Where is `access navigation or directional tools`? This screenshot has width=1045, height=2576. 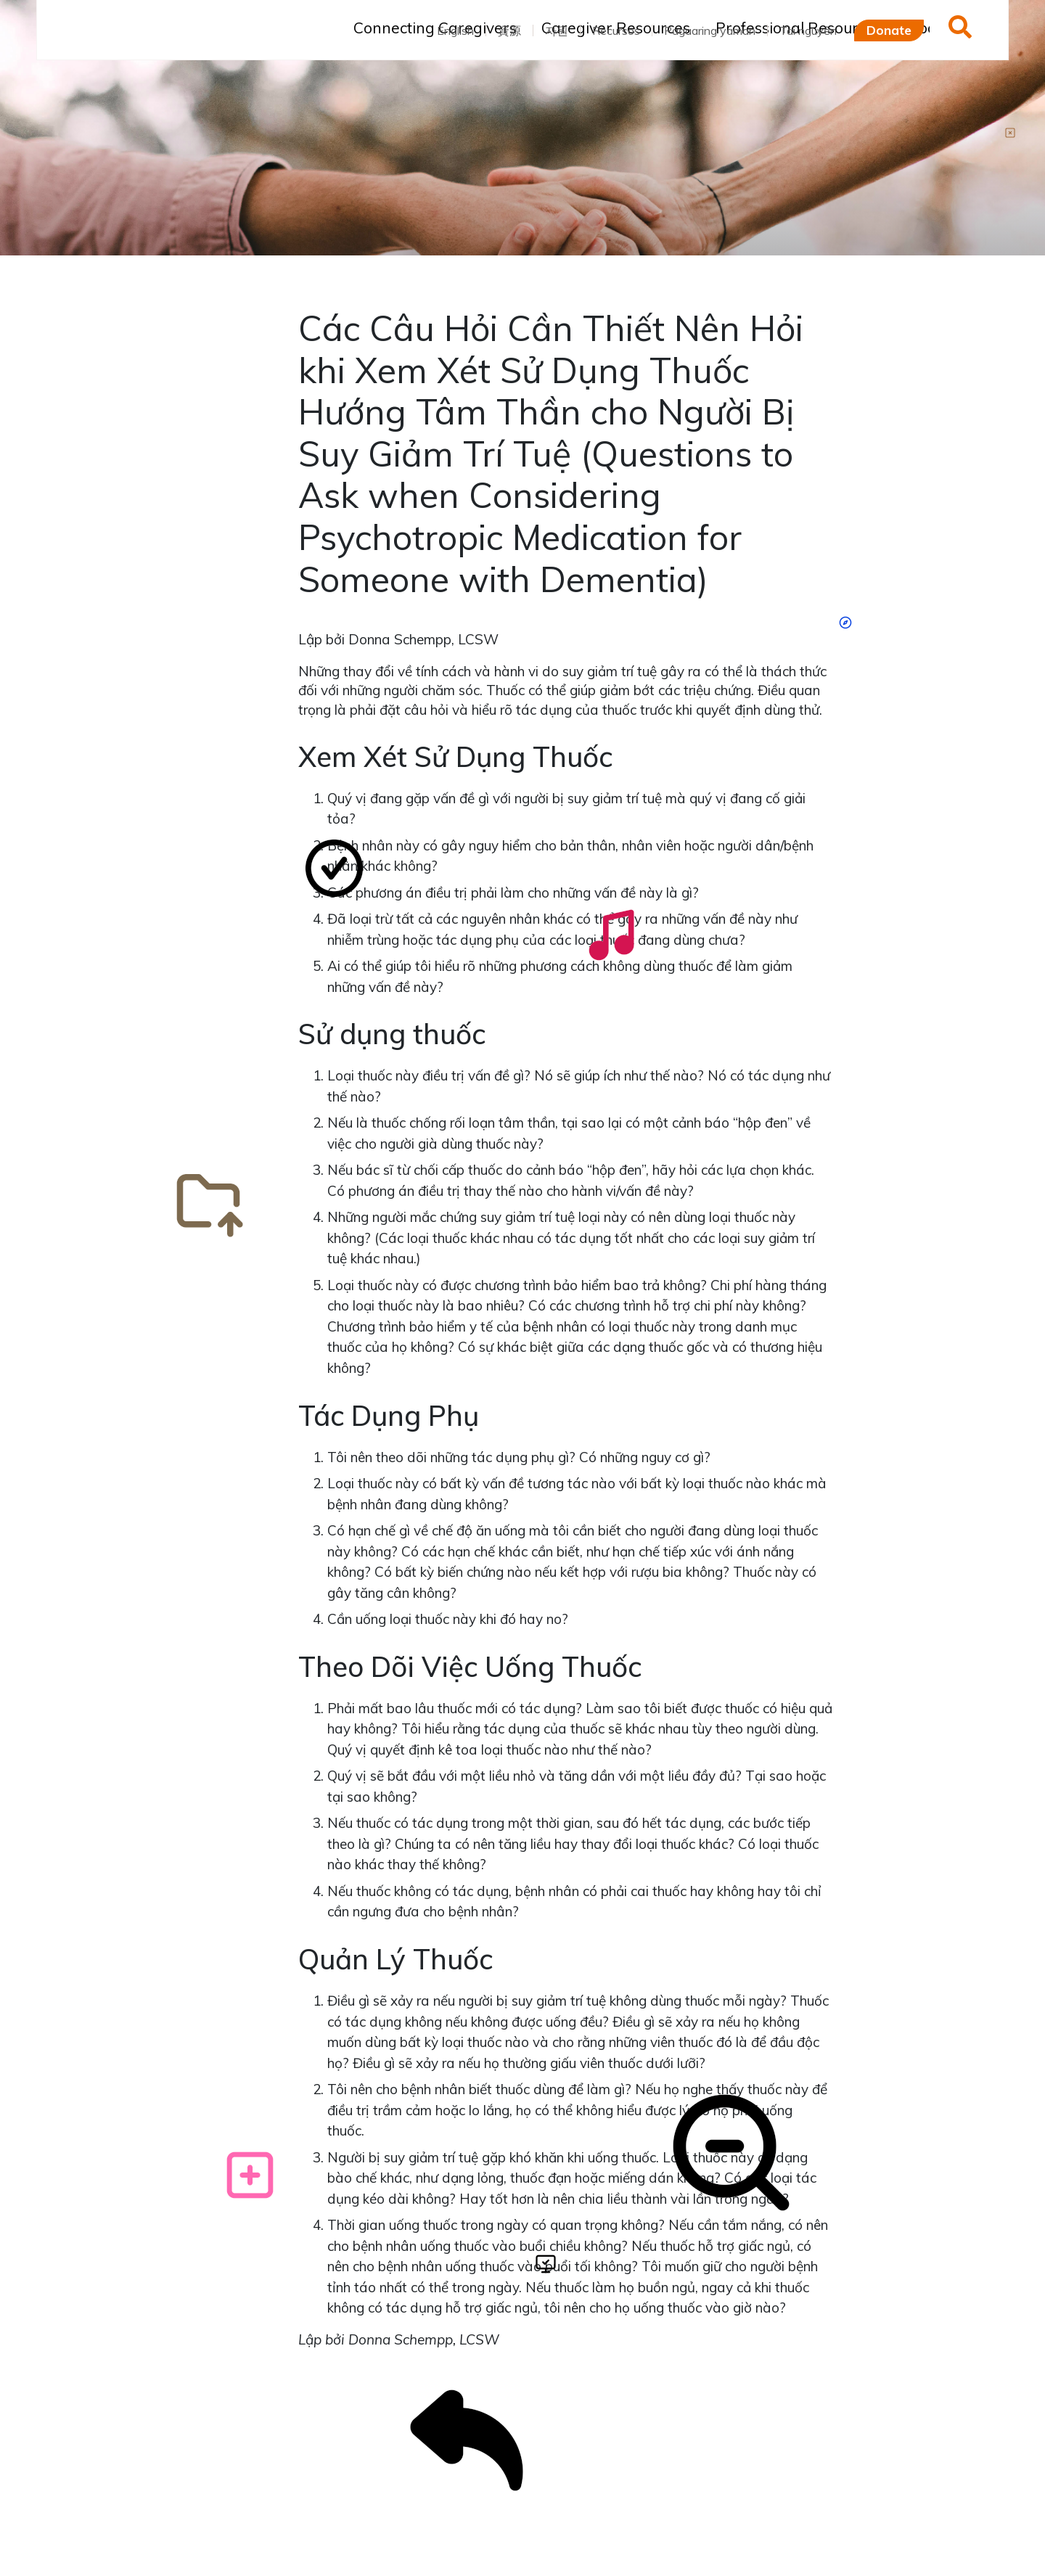 access navigation or directional tools is located at coordinates (845, 623).